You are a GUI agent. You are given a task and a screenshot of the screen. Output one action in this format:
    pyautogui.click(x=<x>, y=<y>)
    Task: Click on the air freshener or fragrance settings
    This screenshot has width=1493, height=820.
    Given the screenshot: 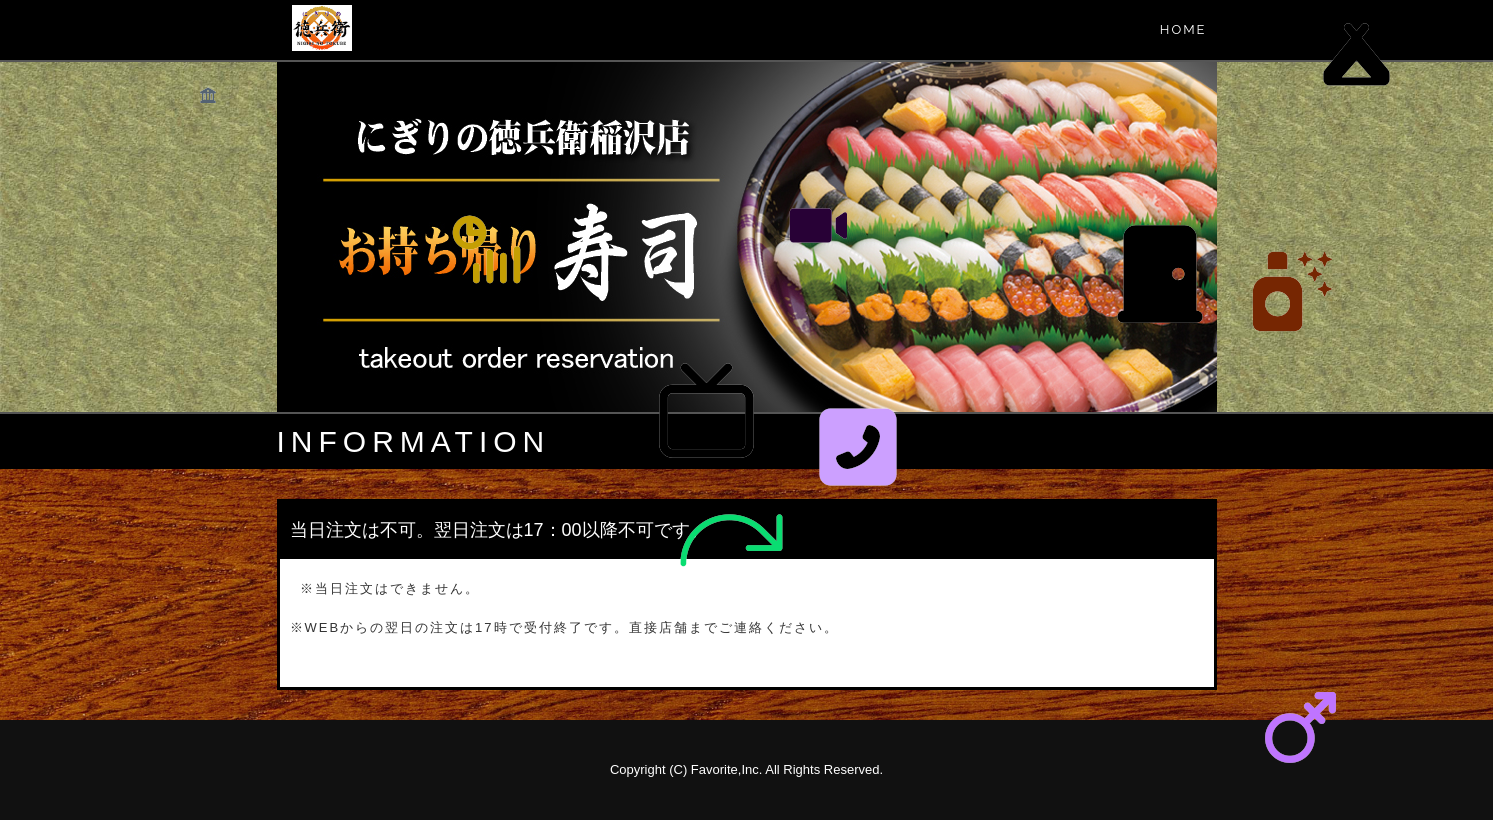 What is the action you would take?
    pyautogui.click(x=1287, y=291)
    